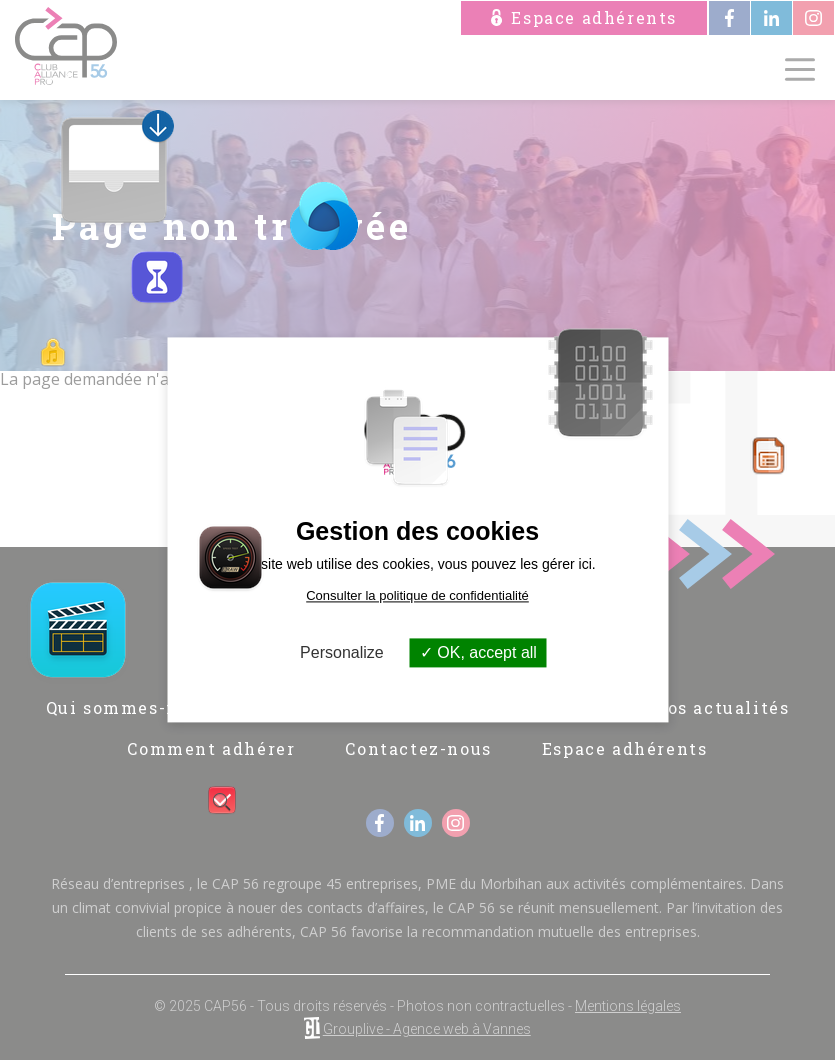 The width and height of the screenshot is (835, 1060). Describe the element at coordinates (230, 557) in the screenshot. I see `launch blackmagic raw speed test application` at that location.